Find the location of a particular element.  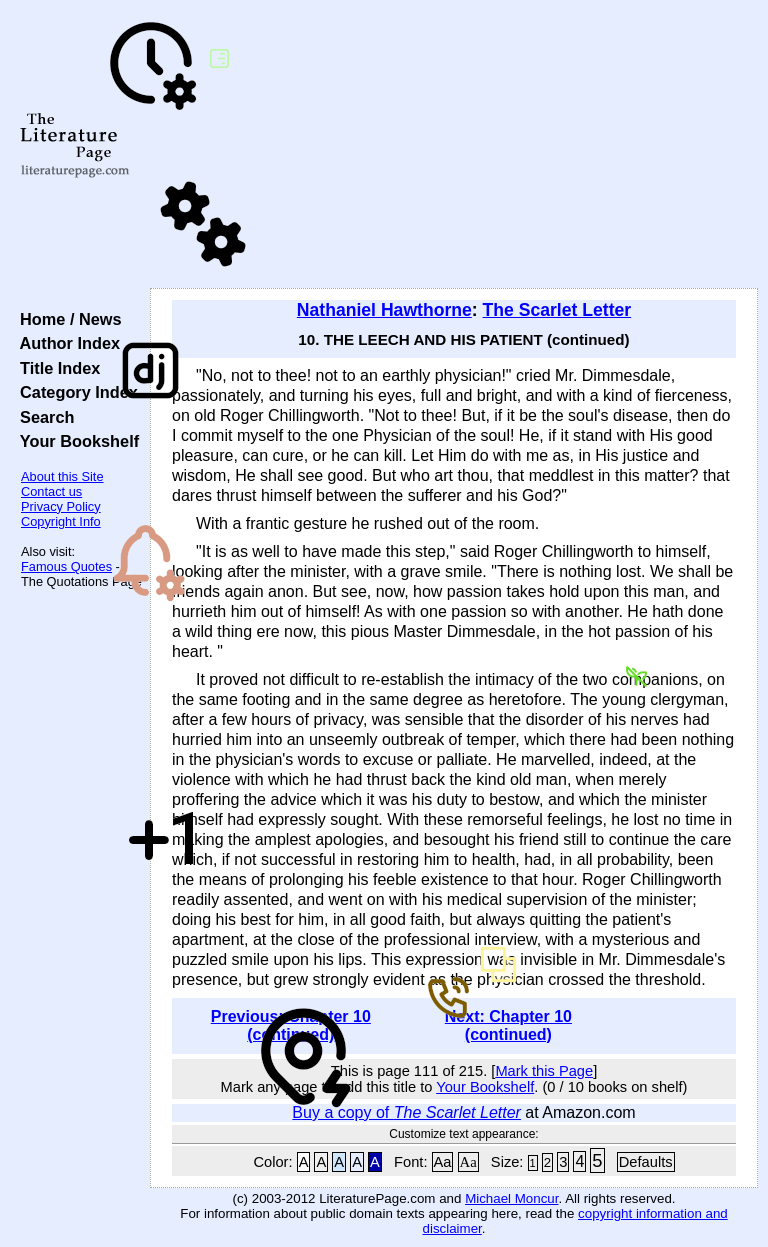

access time or clock settings is located at coordinates (151, 63).